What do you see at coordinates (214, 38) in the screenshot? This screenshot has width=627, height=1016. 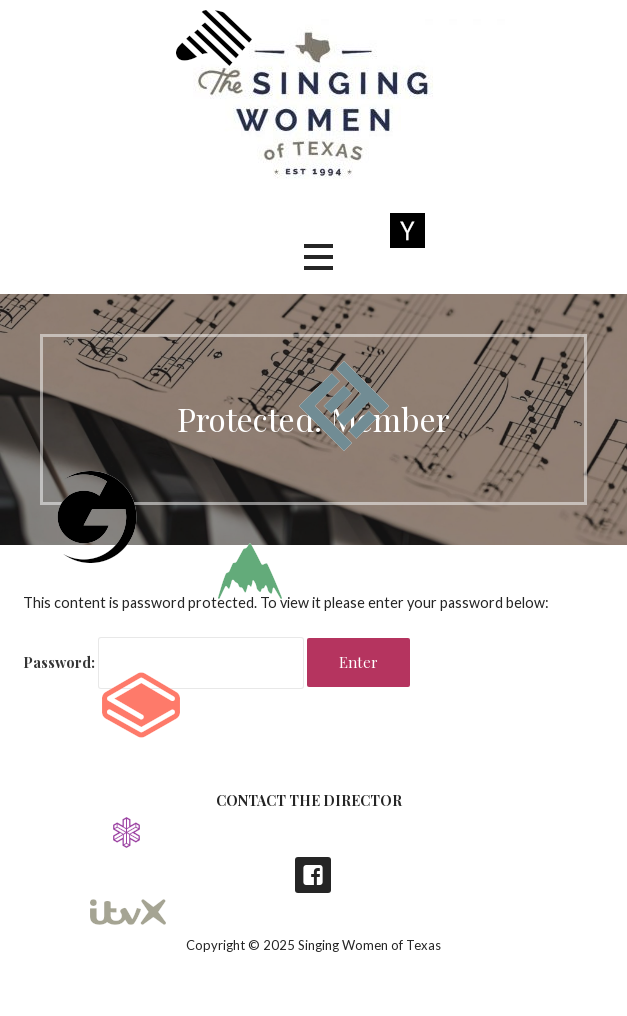 I see `open zebpay cryptocurrency exchange app` at bounding box center [214, 38].